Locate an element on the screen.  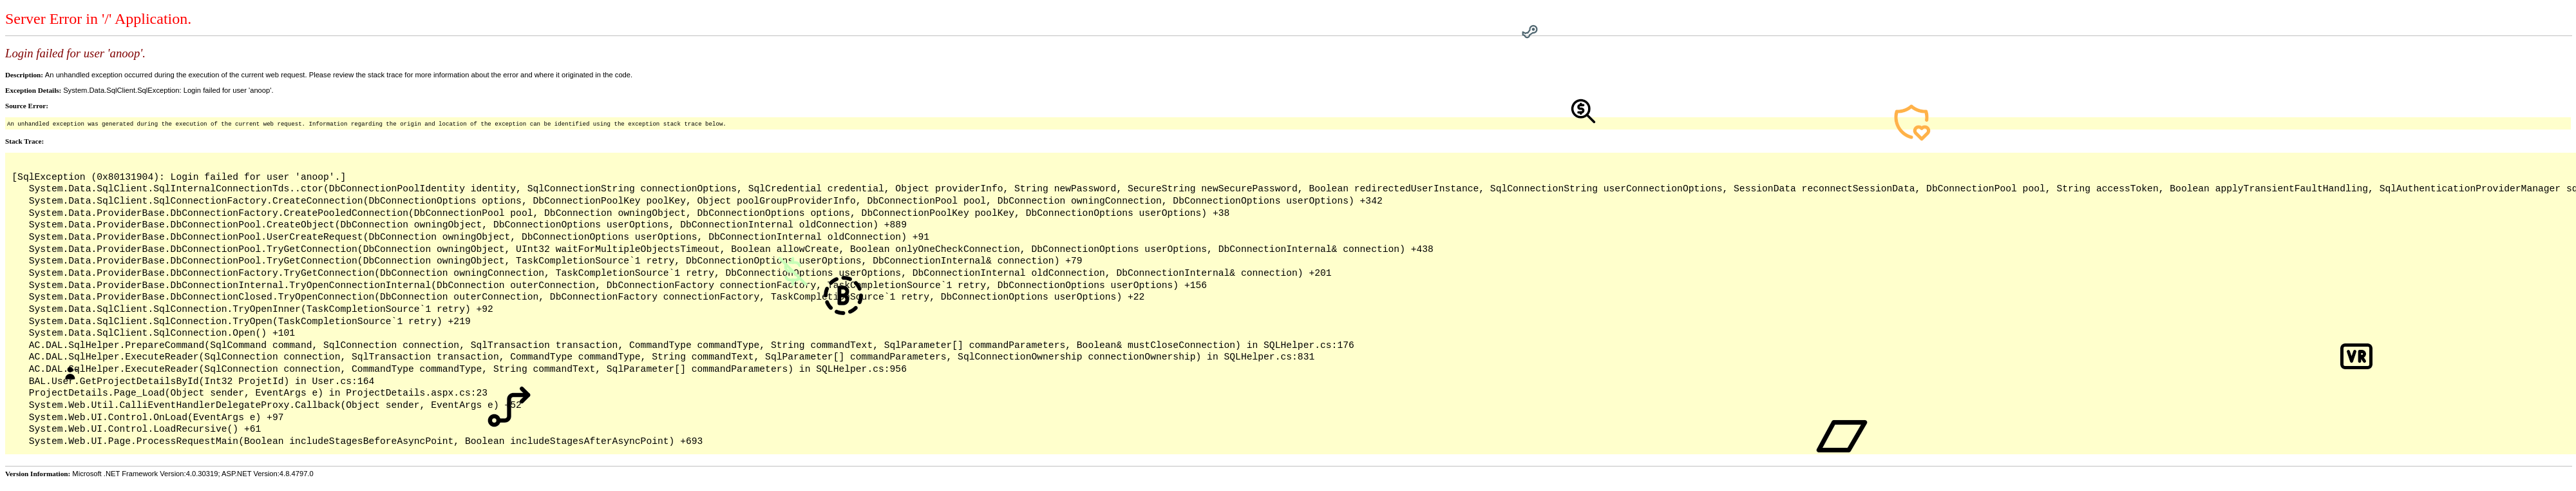
indicates a draft or pending bold formatting option is located at coordinates (843, 295).